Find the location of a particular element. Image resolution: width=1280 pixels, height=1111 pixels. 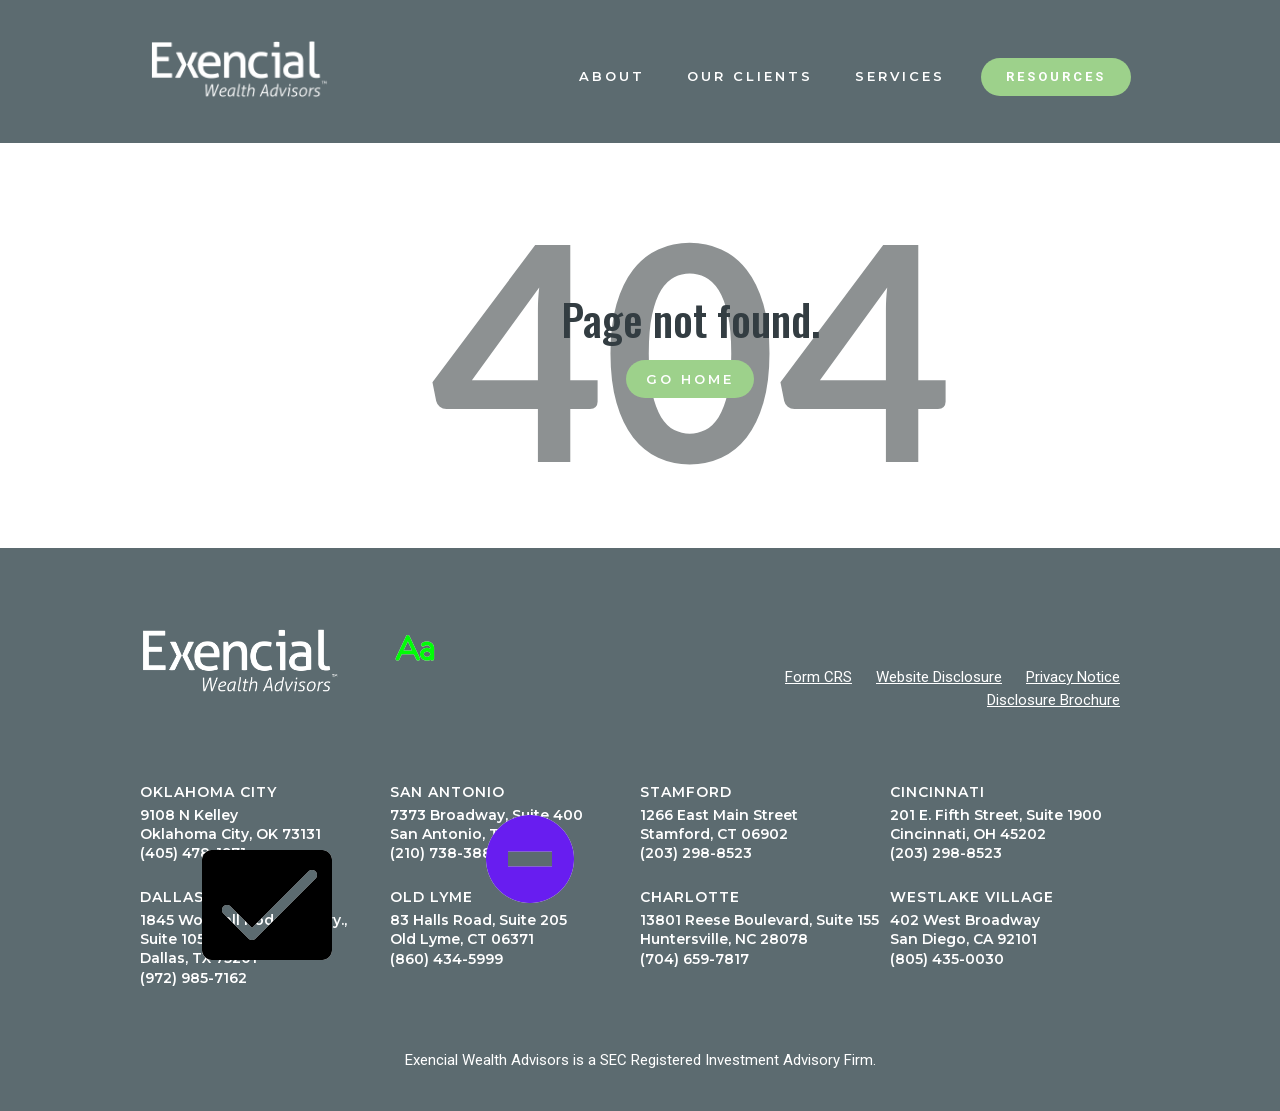

confirm or submit an action is located at coordinates (267, 905).